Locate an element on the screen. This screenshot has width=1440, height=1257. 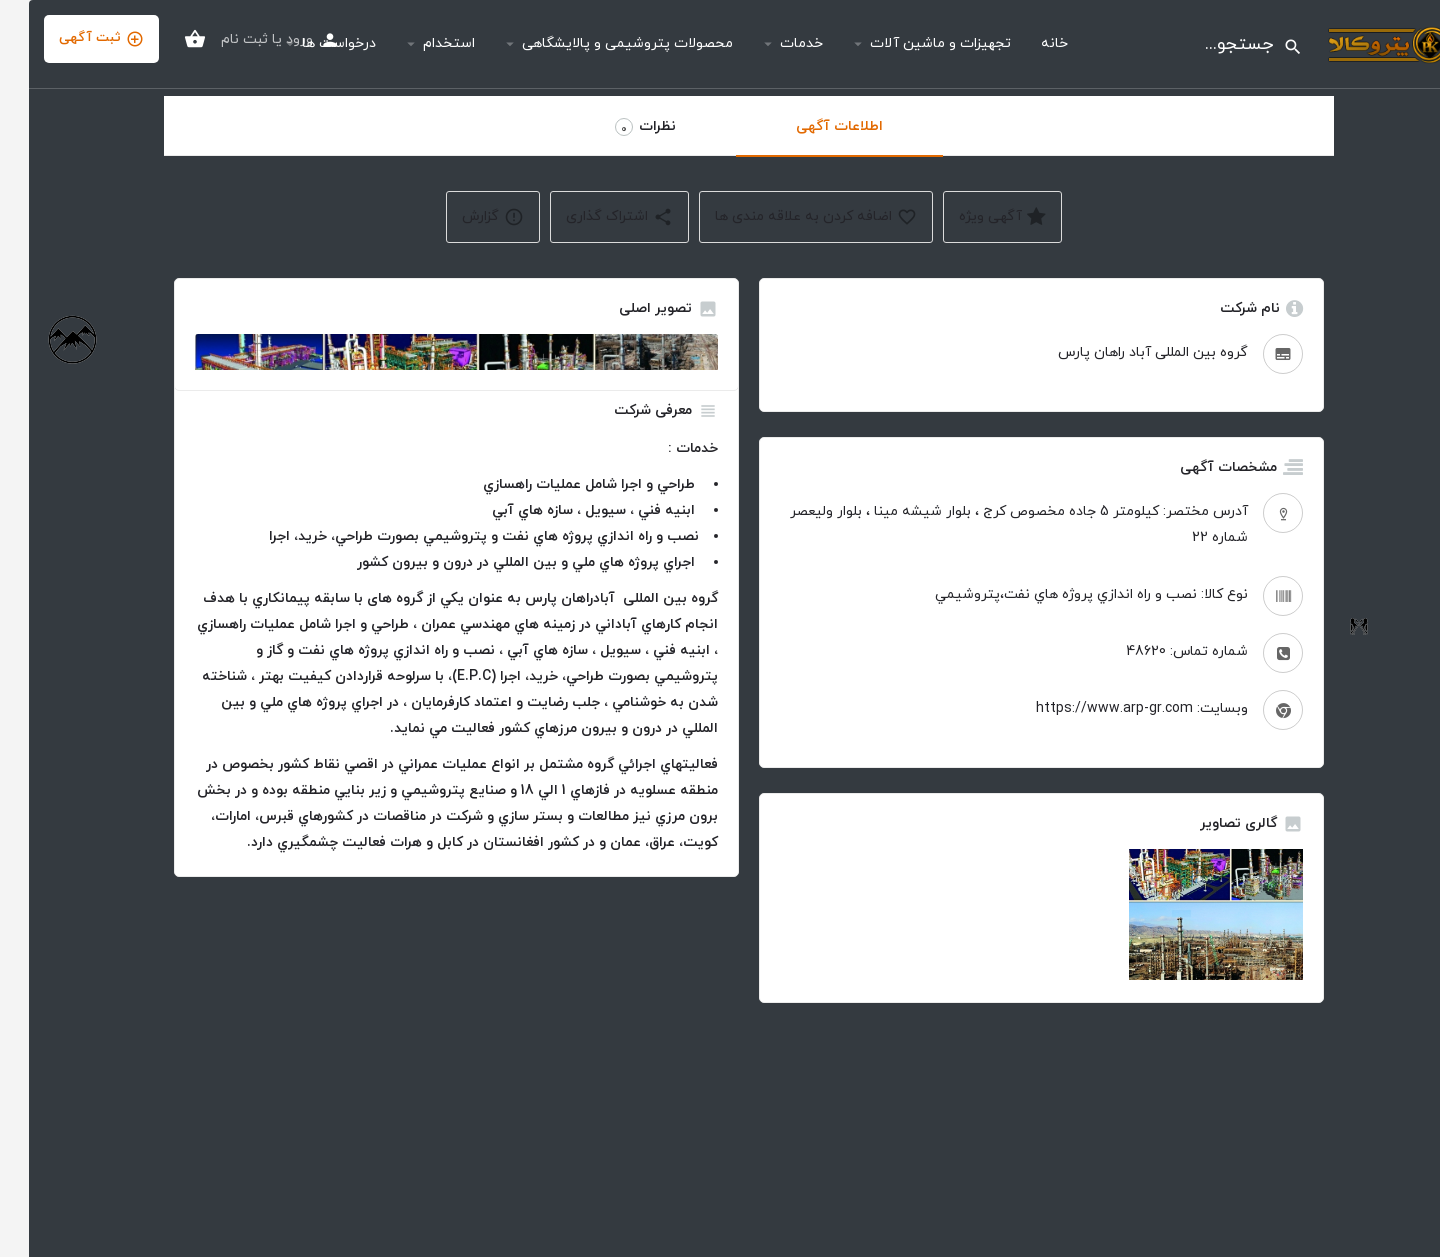
guards or sentries protecting an area is located at coordinates (1359, 626).